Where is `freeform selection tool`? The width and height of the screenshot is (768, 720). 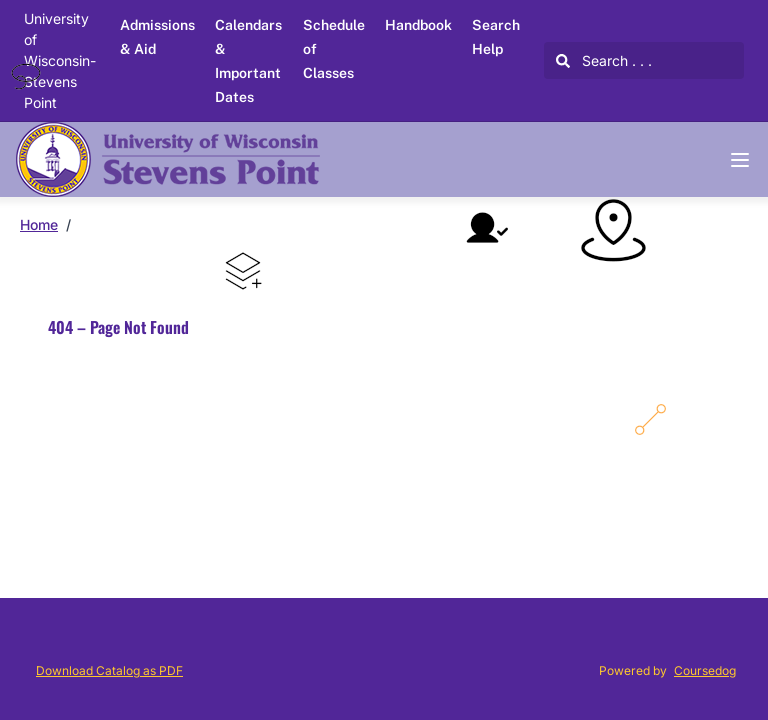
freeform selection tool is located at coordinates (26, 75).